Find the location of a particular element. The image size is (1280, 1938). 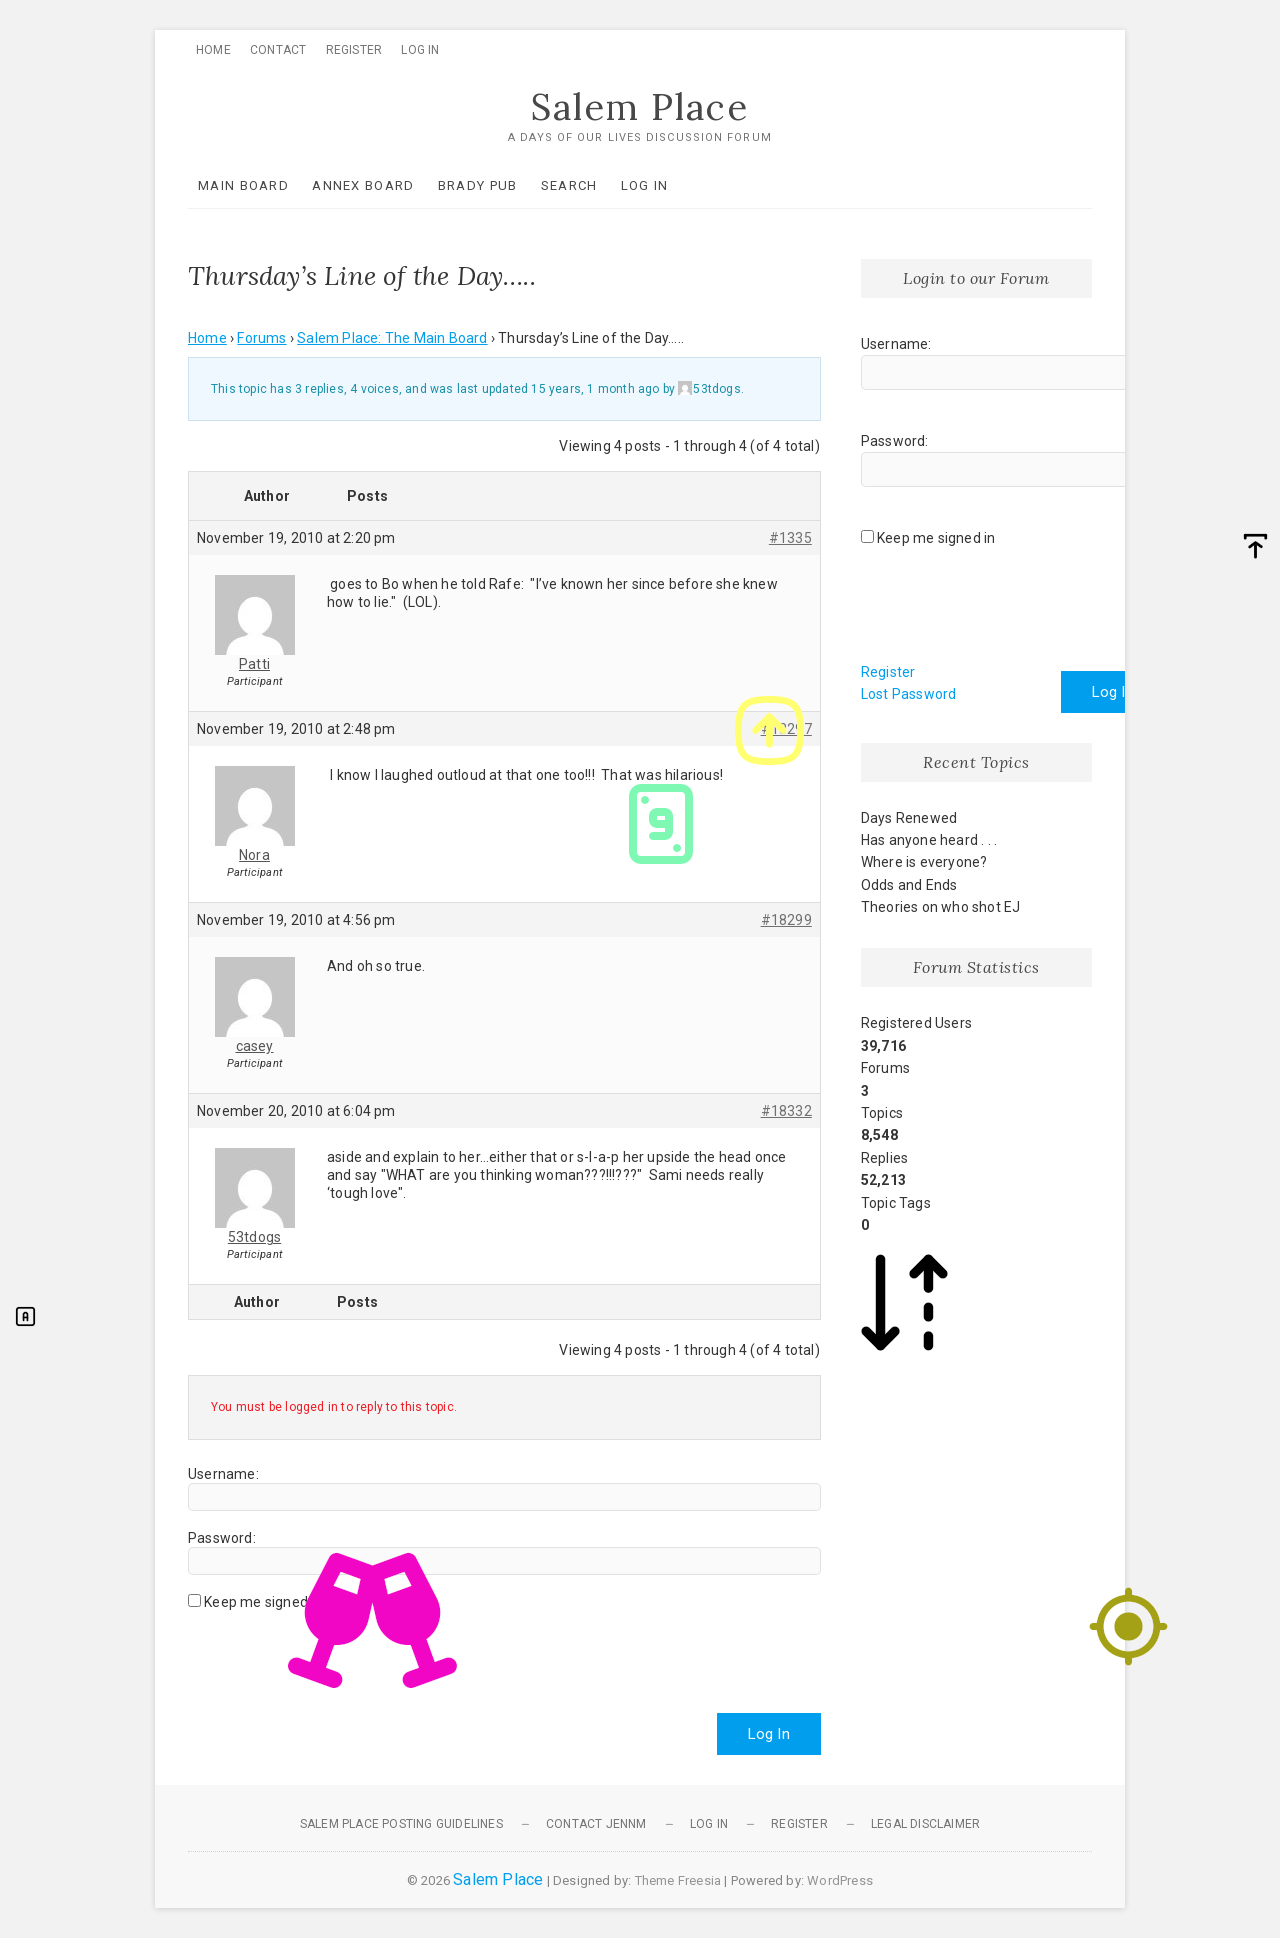

transfer data downward is located at coordinates (904, 1302).